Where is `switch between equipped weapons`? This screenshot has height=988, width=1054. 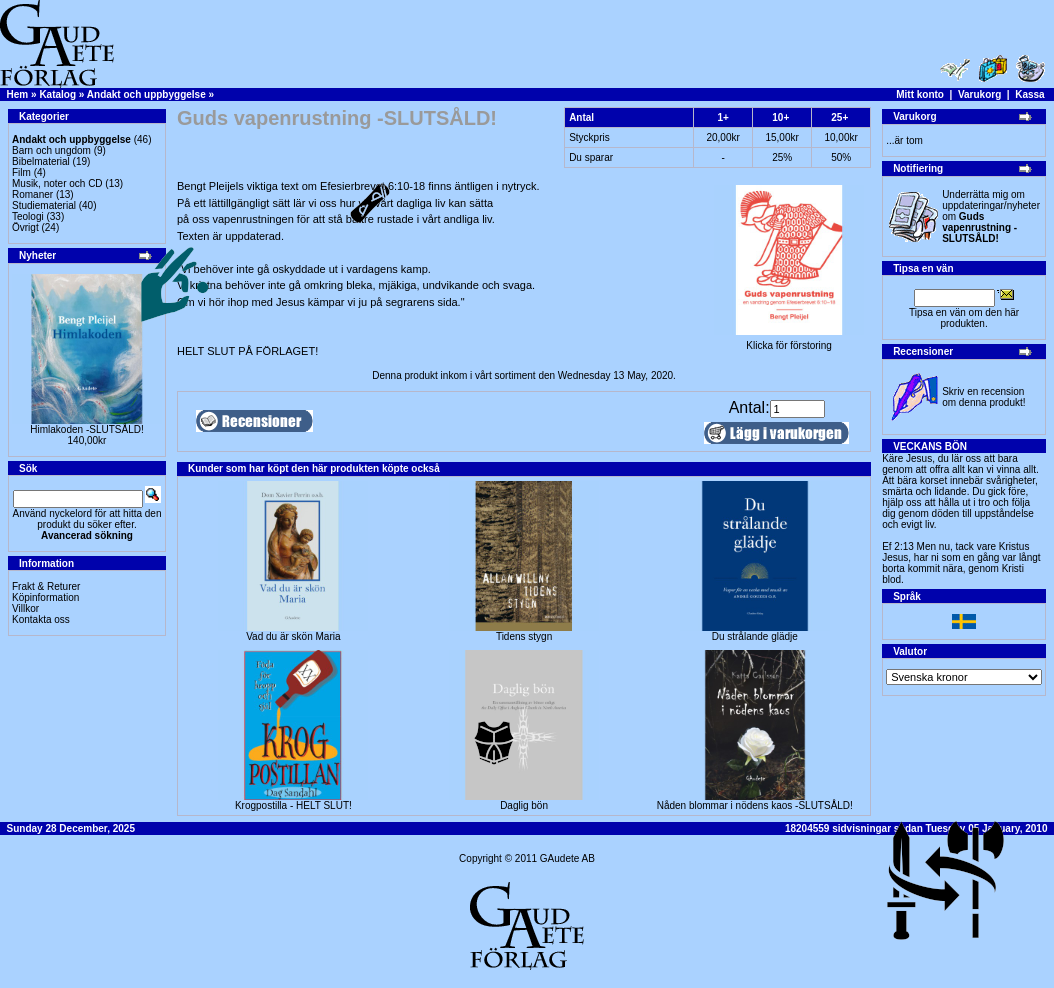
switch between equipped weapons is located at coordinates (945, 880).